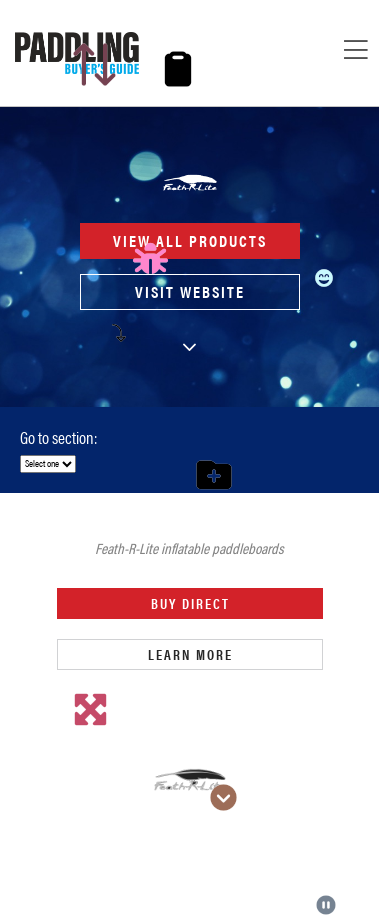  Describe the element at coordinates (214, 476) in the screenshot. I see `create a new folder` at that location.